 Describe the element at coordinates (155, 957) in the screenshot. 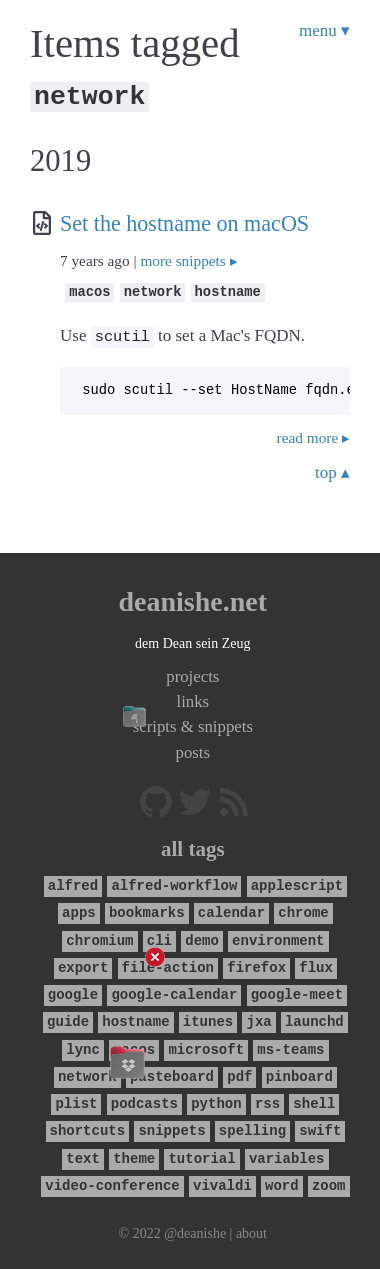

I see `close the current window or dialog` at that location.